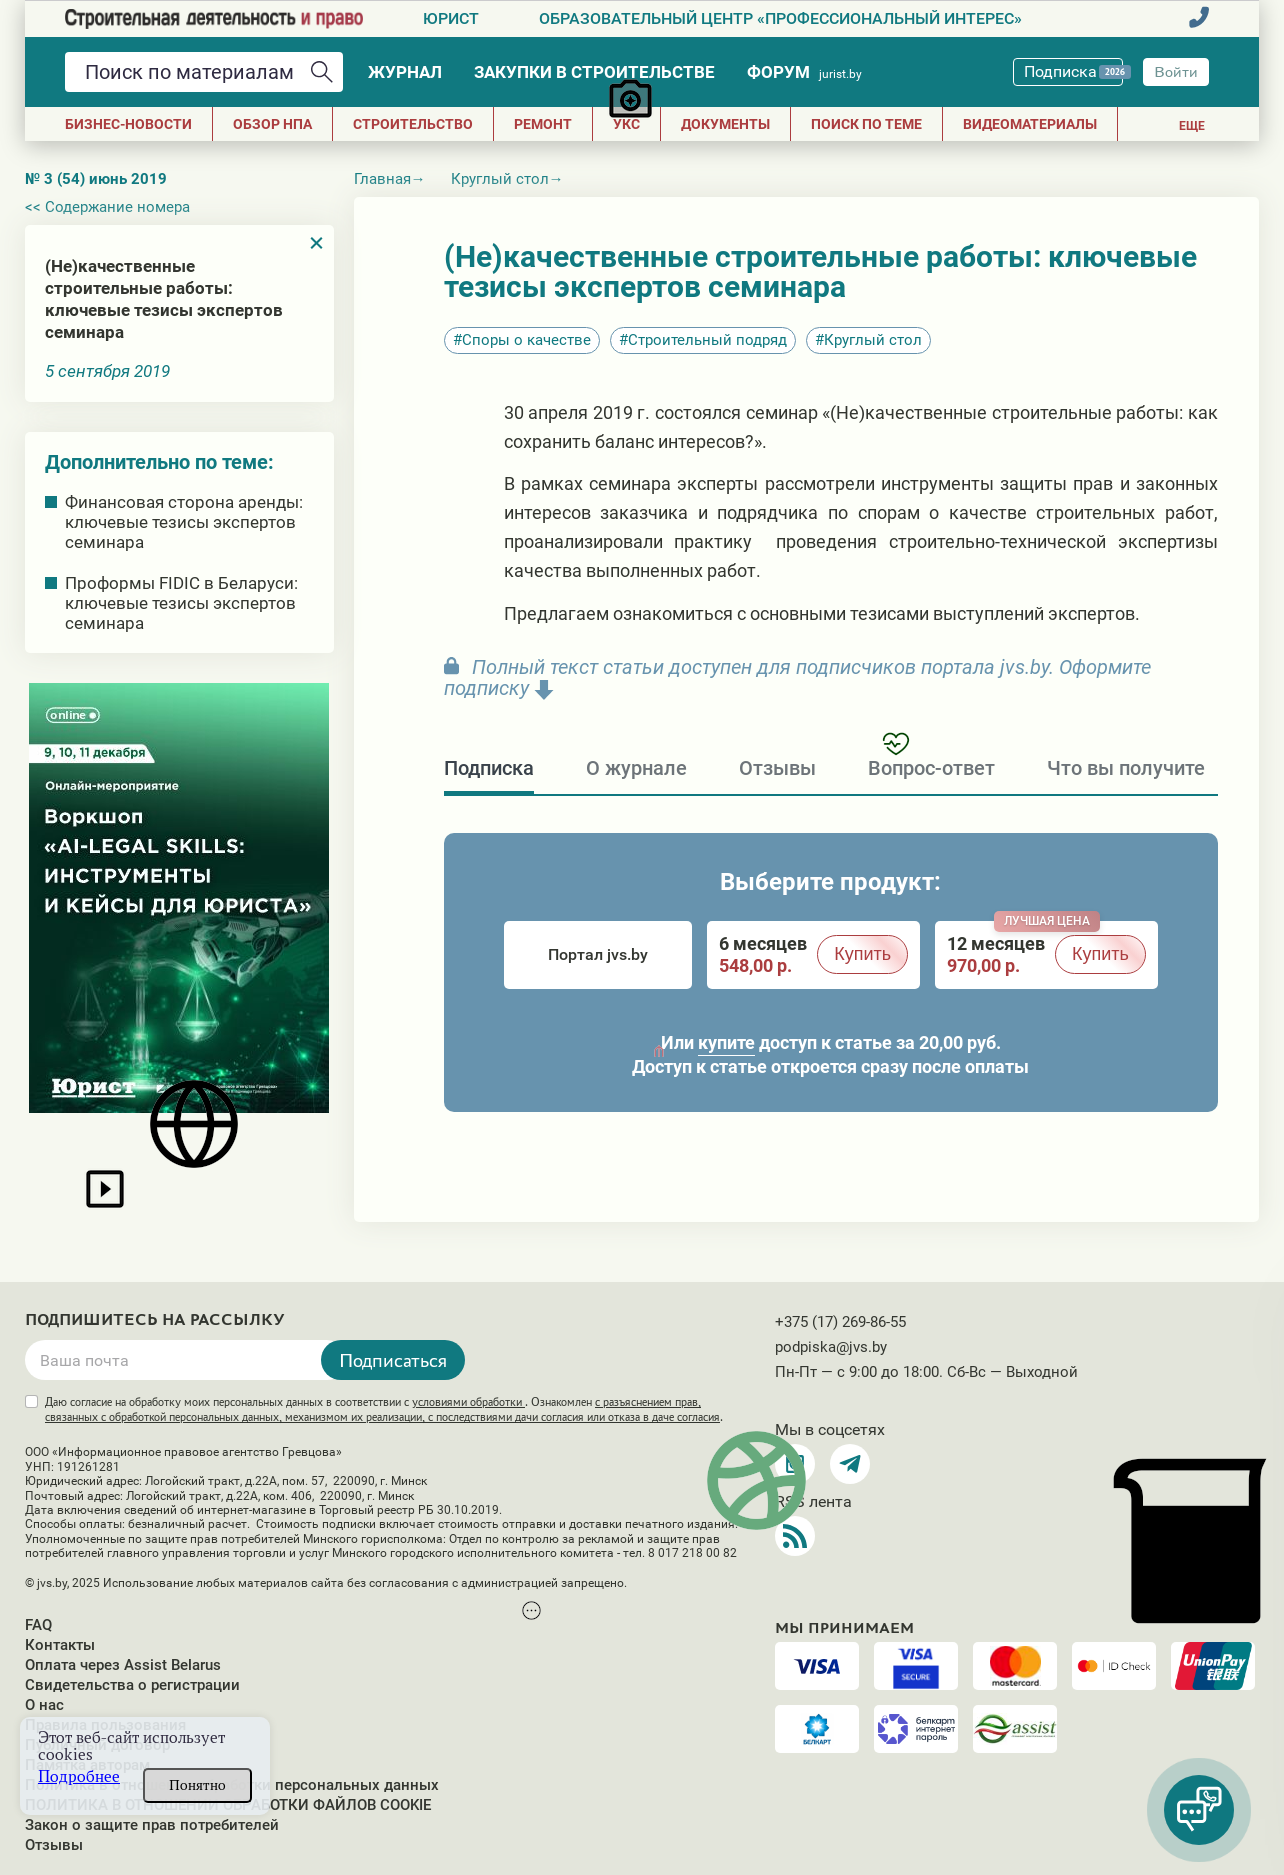 This screenshot has height=1875, width=1284. What do you see at coordinates (194, 1124) in the screenshot?
I see `access website or browse the web` at bounding box center [194, 1124].